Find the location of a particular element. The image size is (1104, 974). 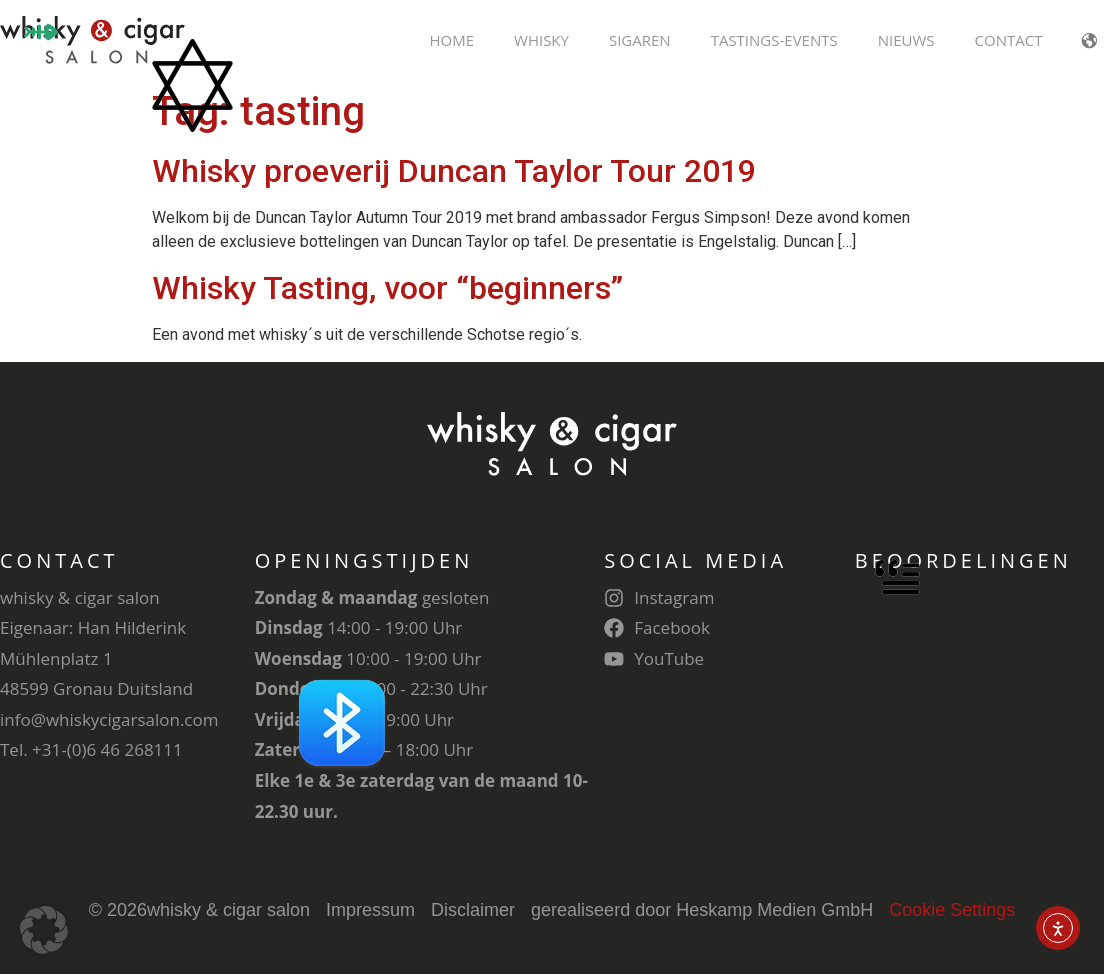

insert a blockquote is located at coordinates (897, 576).